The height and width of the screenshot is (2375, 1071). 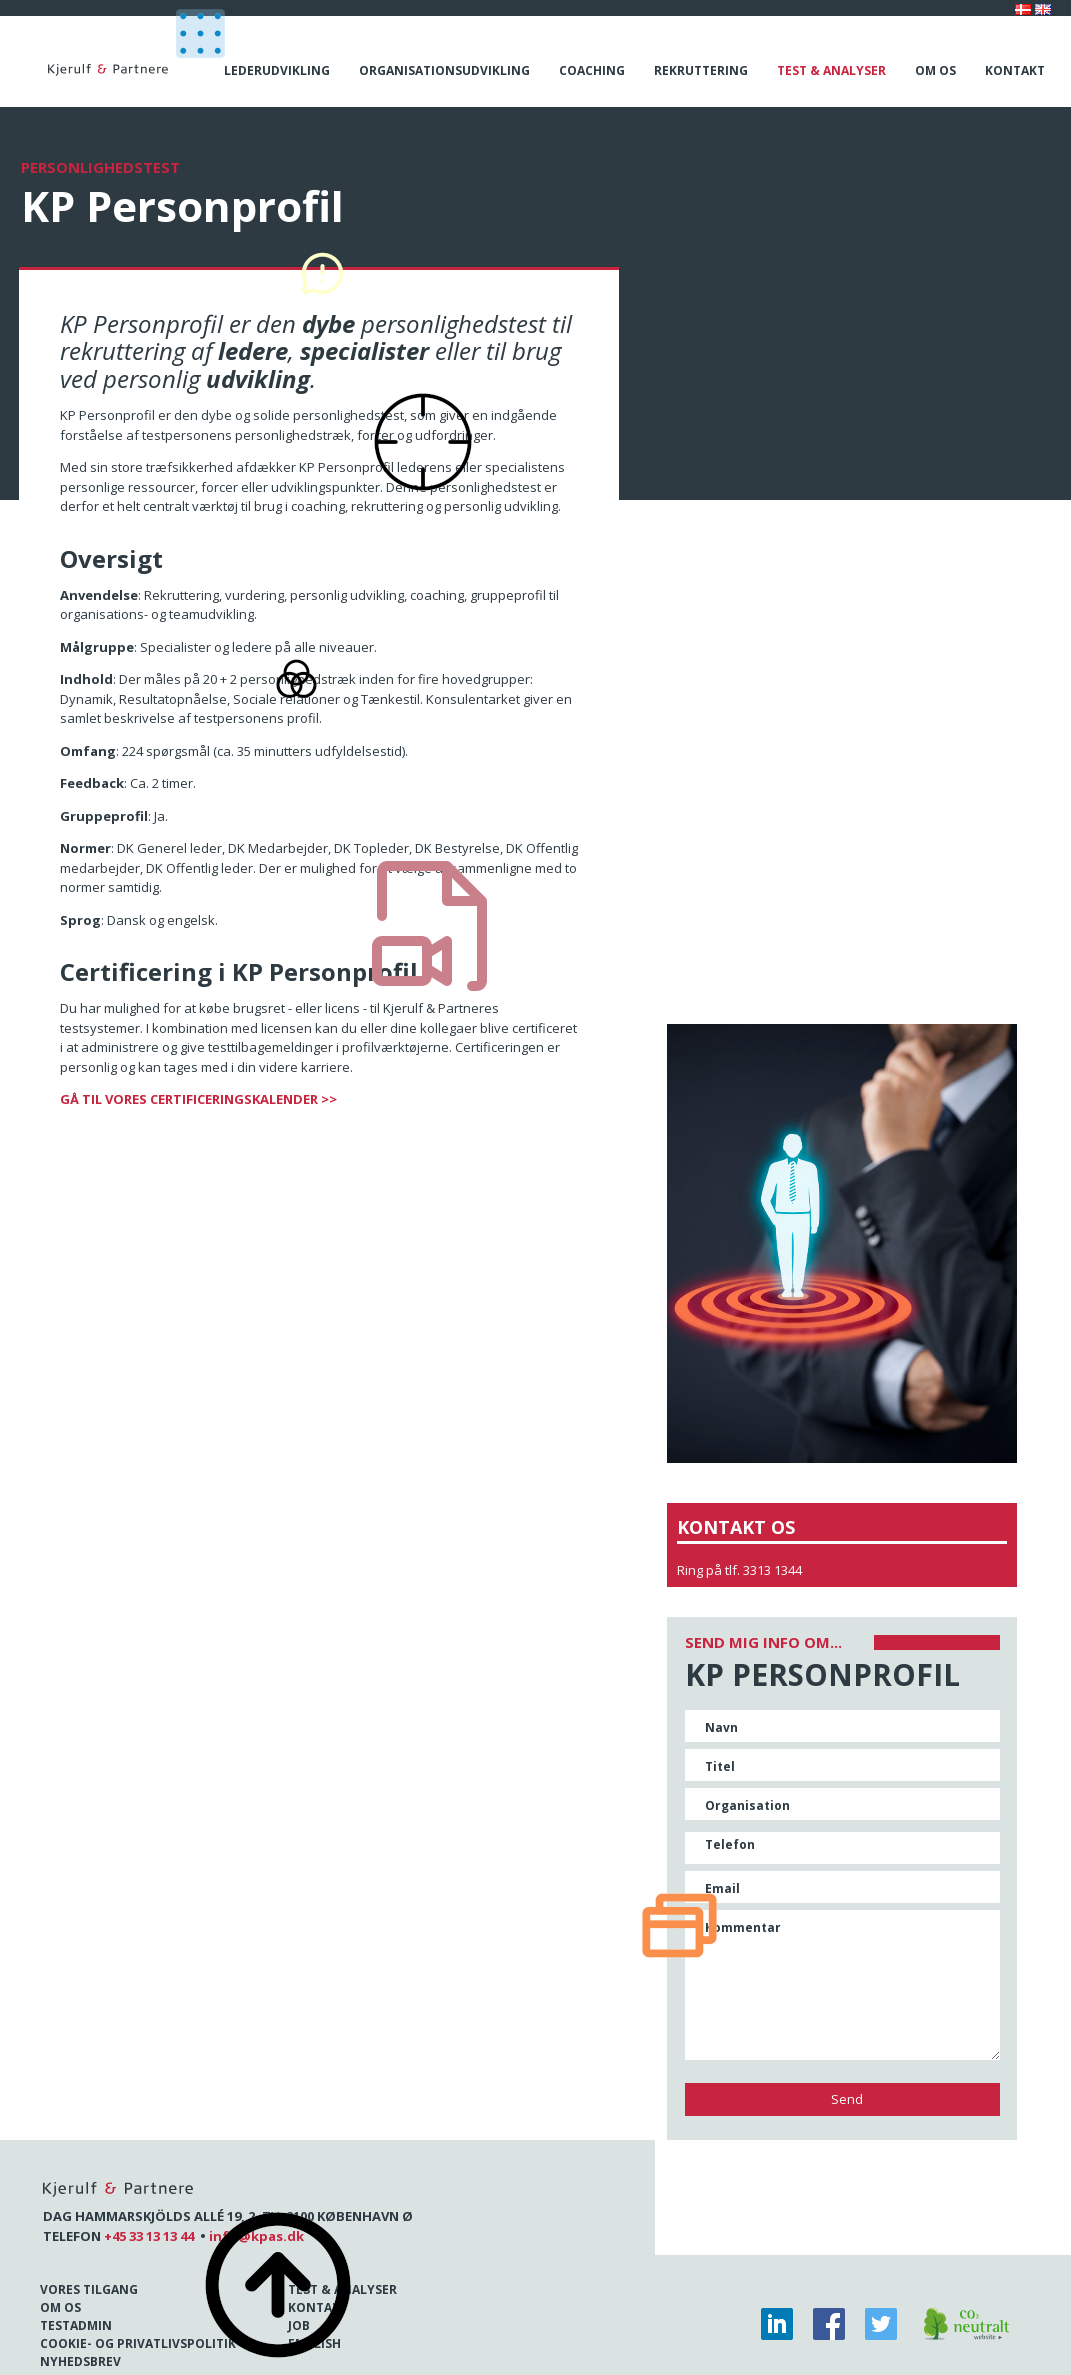 I want to click on open app drawer or launcher, so click(x=200, y=33).